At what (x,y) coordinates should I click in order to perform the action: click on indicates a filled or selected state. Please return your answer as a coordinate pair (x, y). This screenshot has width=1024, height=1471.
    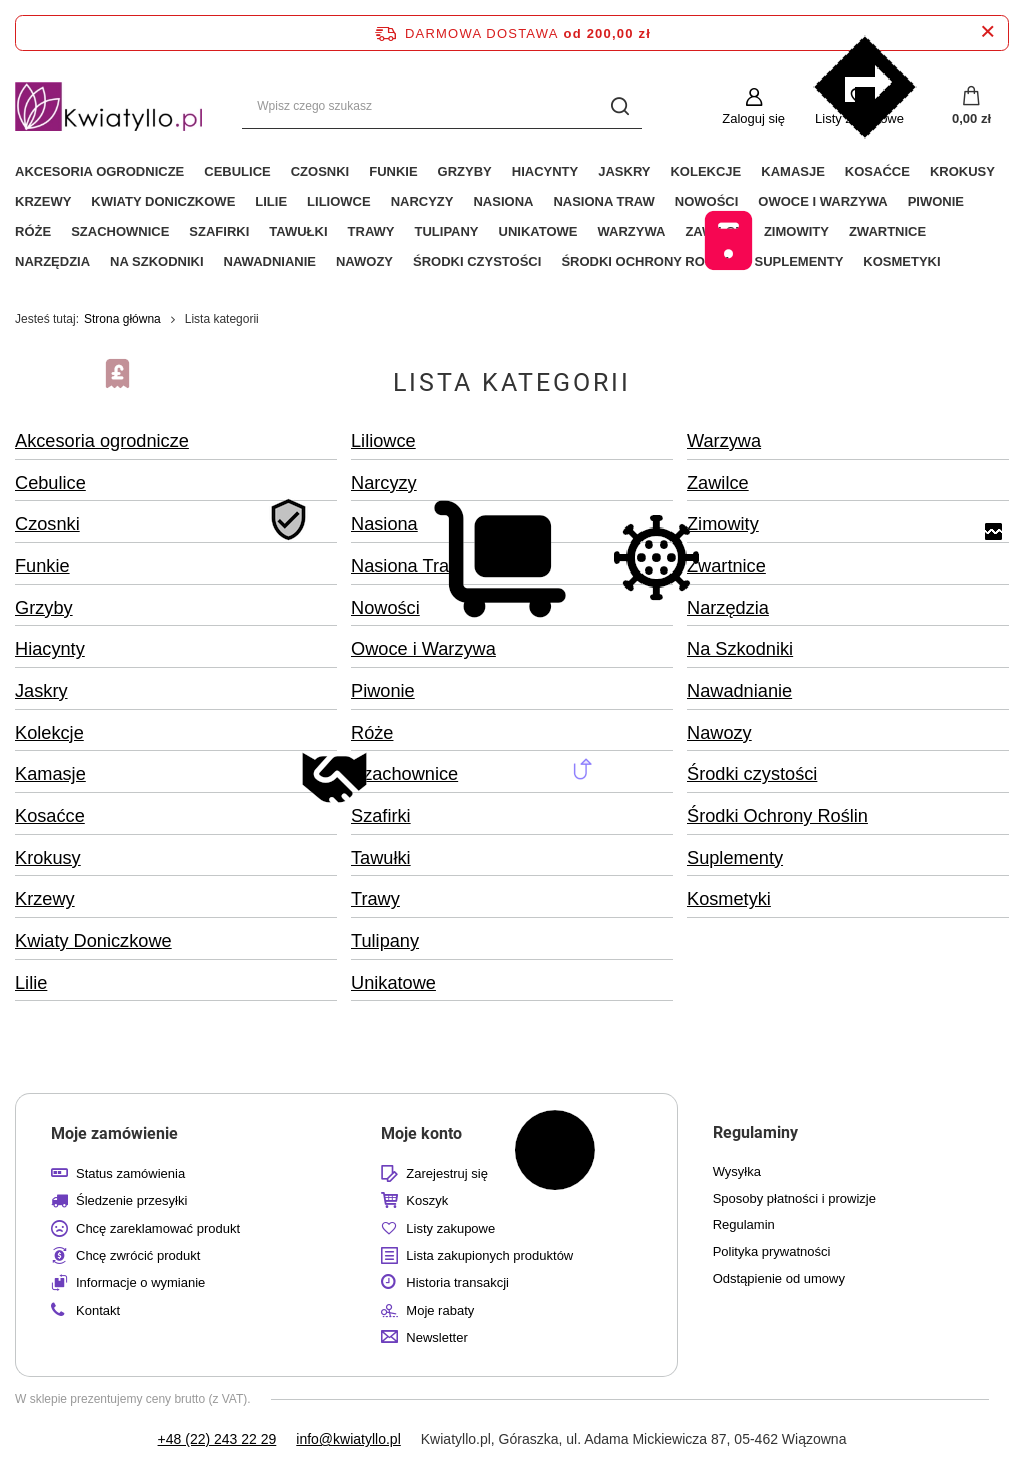
    Looking at the image, I should click on (555, 1150).